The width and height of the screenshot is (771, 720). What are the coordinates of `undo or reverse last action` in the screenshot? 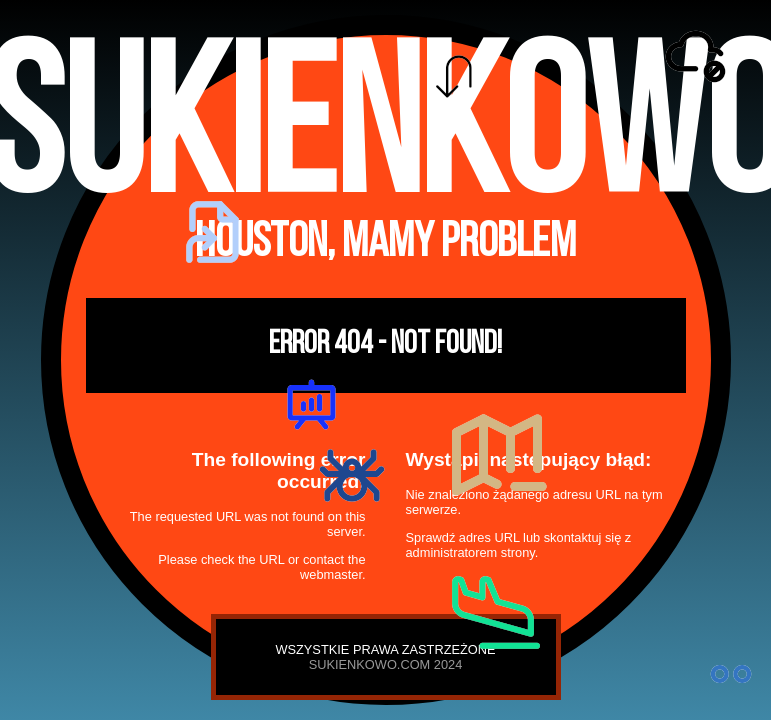 It's located at (455, 76).